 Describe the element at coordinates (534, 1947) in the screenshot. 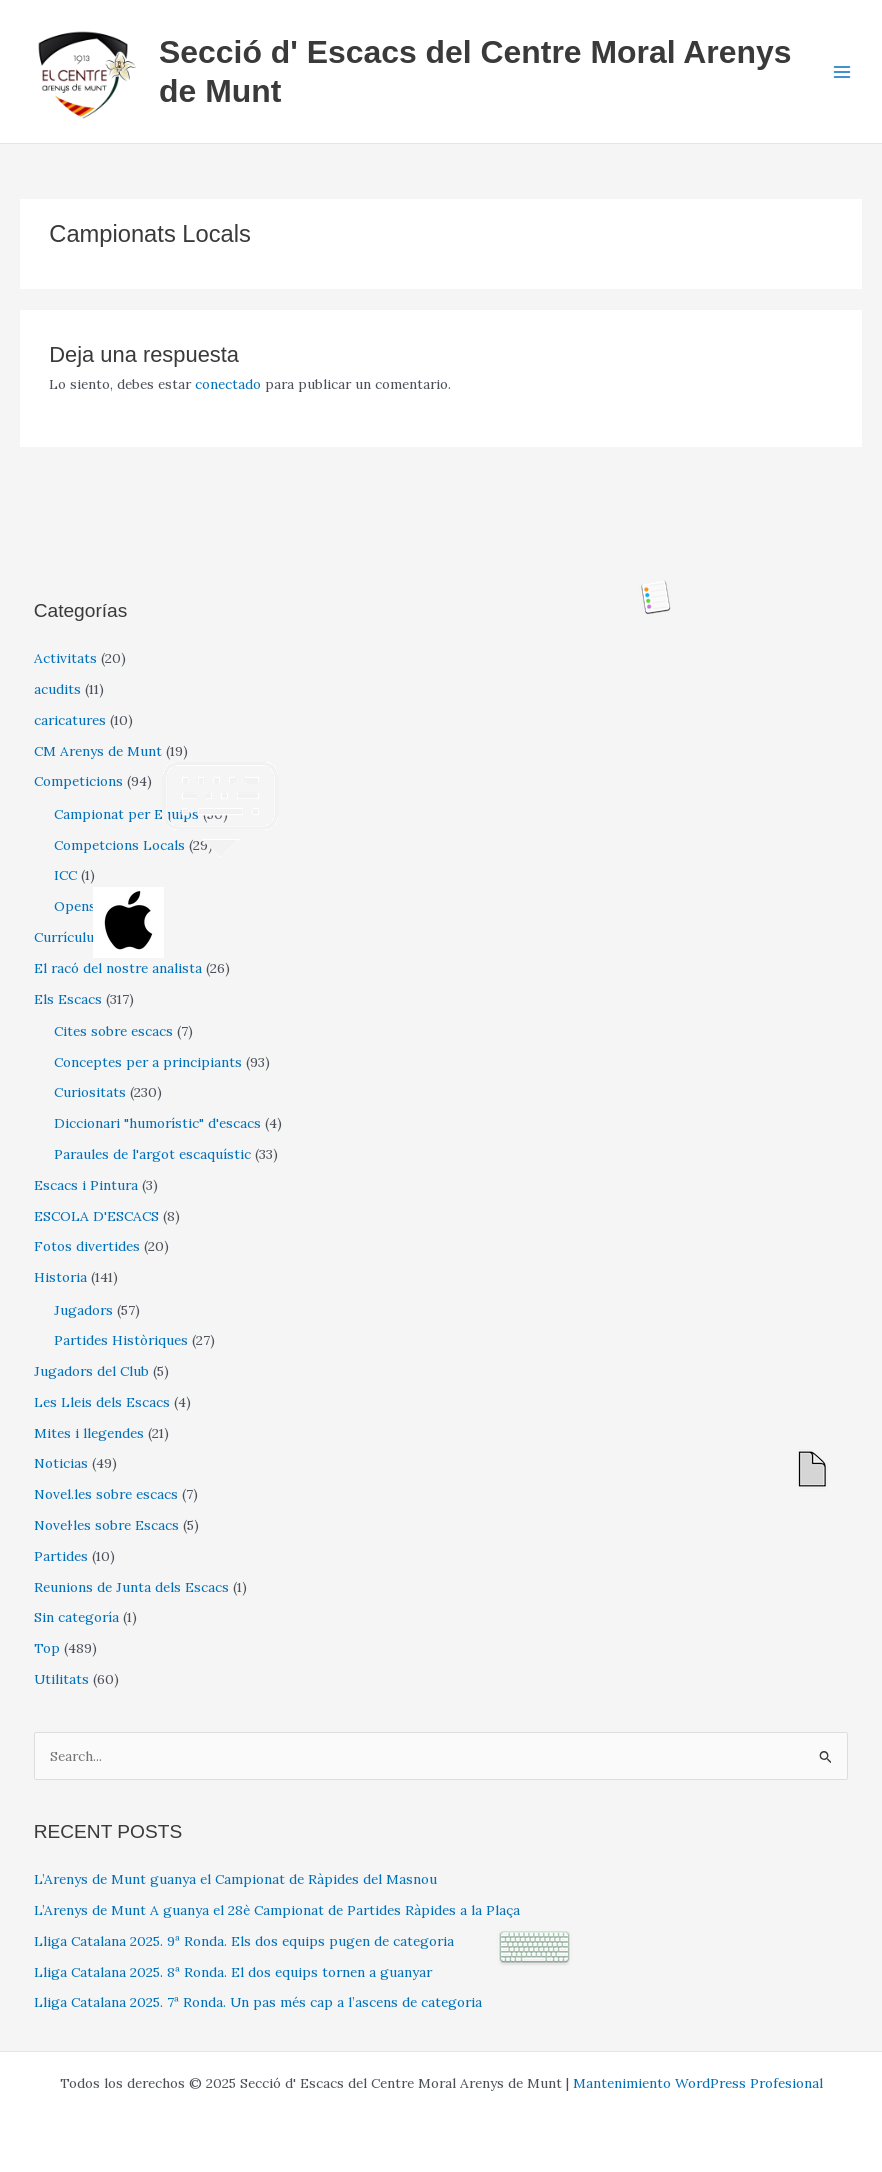

I see `keyboard connected and ready` at that location.